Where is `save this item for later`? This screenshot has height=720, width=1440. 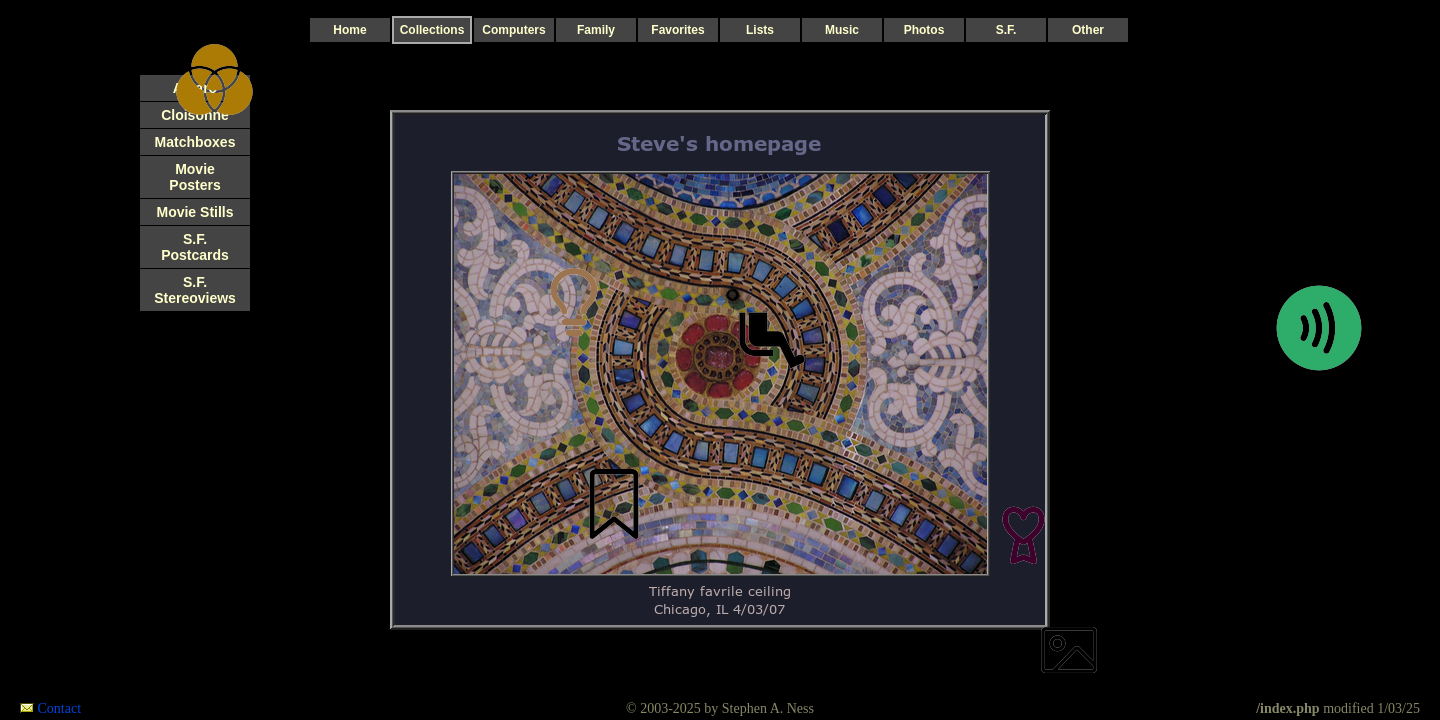
save this item for later is located at coordinates (614, 504).